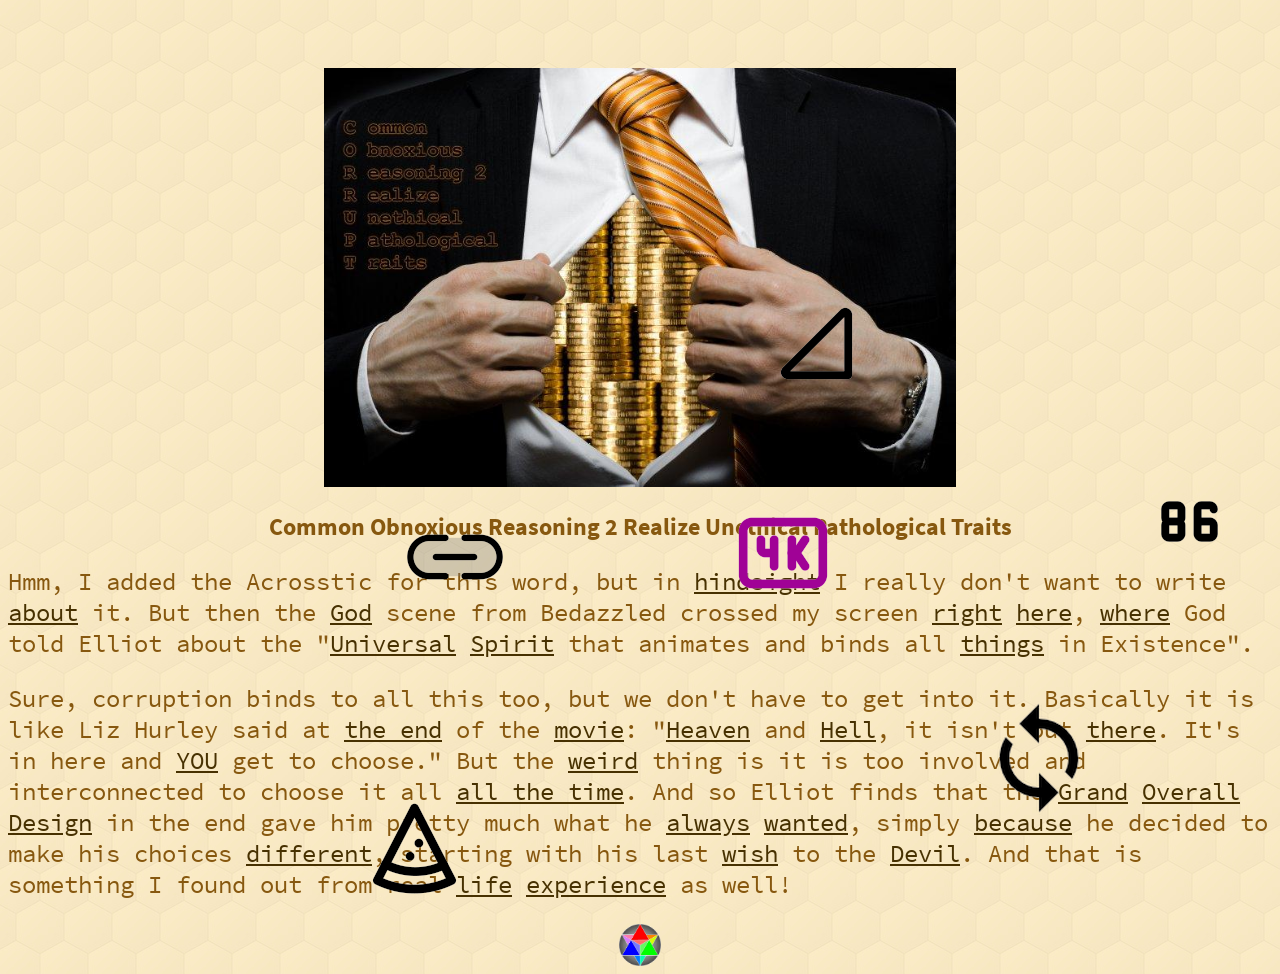 The image size is (1280, 974). What do you see at coordinates (816, 343) in the screenshot?
I see `indicates weak cellular signal strength` at bounding box center [816, 343].